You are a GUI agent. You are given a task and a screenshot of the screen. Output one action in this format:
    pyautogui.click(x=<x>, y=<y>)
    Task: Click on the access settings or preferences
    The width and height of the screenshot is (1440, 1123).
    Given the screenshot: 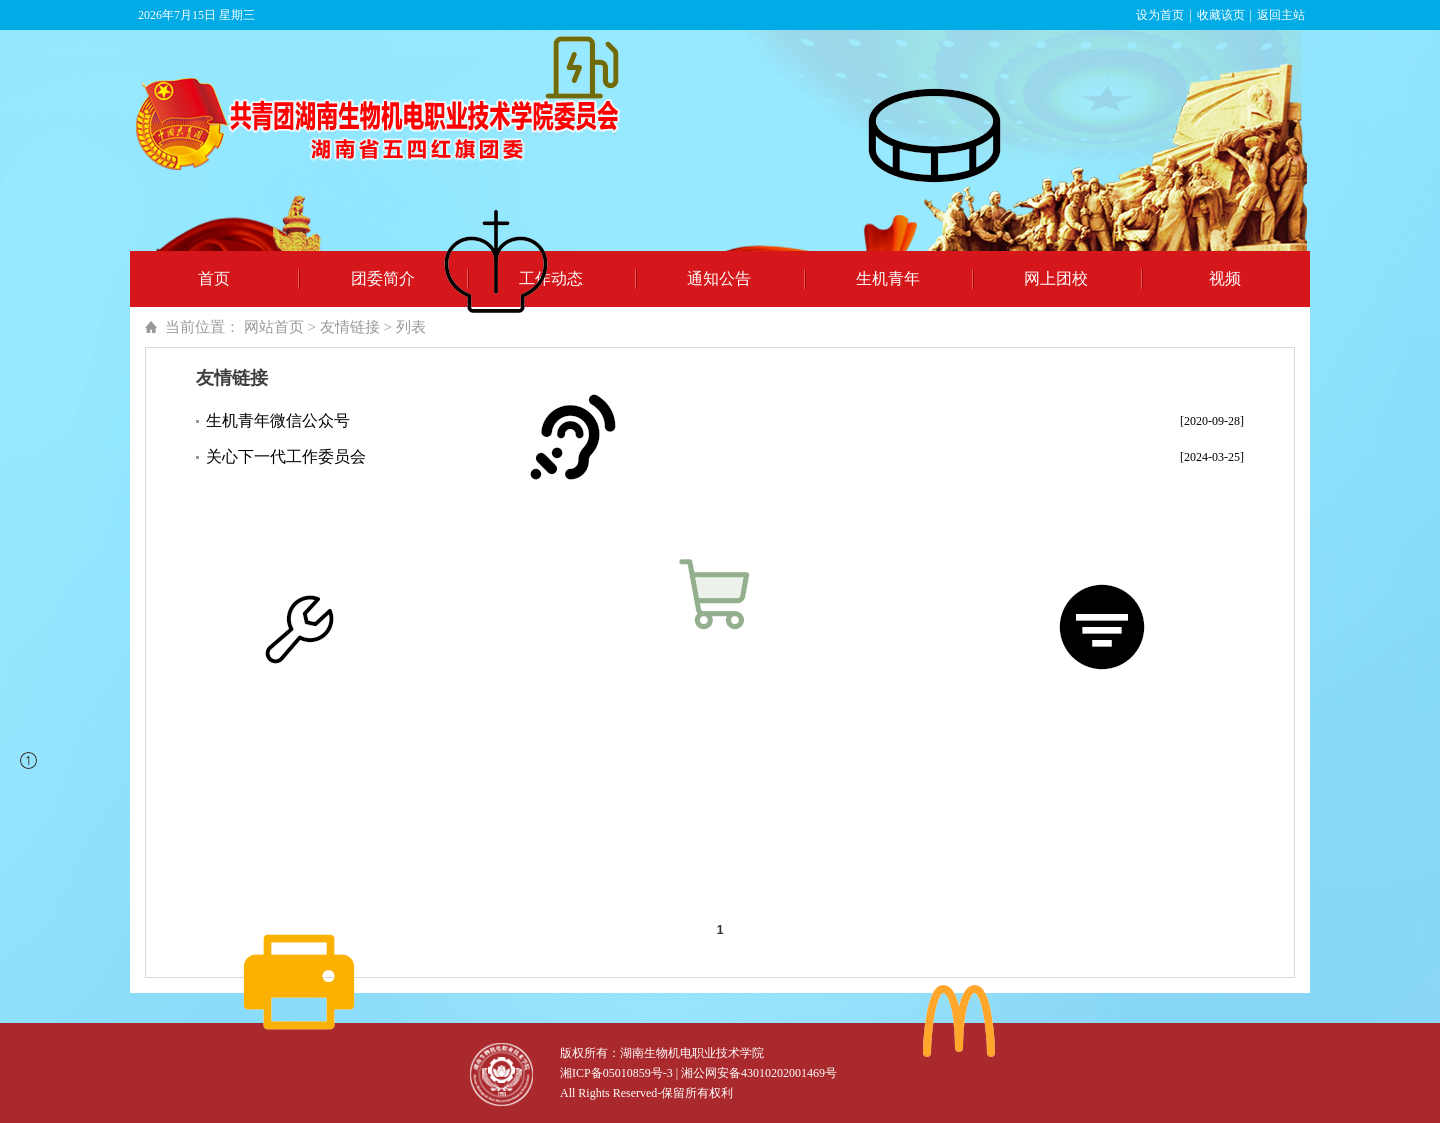 What is the action you would take?
    pyautogui.click(x=299, y=629)
    